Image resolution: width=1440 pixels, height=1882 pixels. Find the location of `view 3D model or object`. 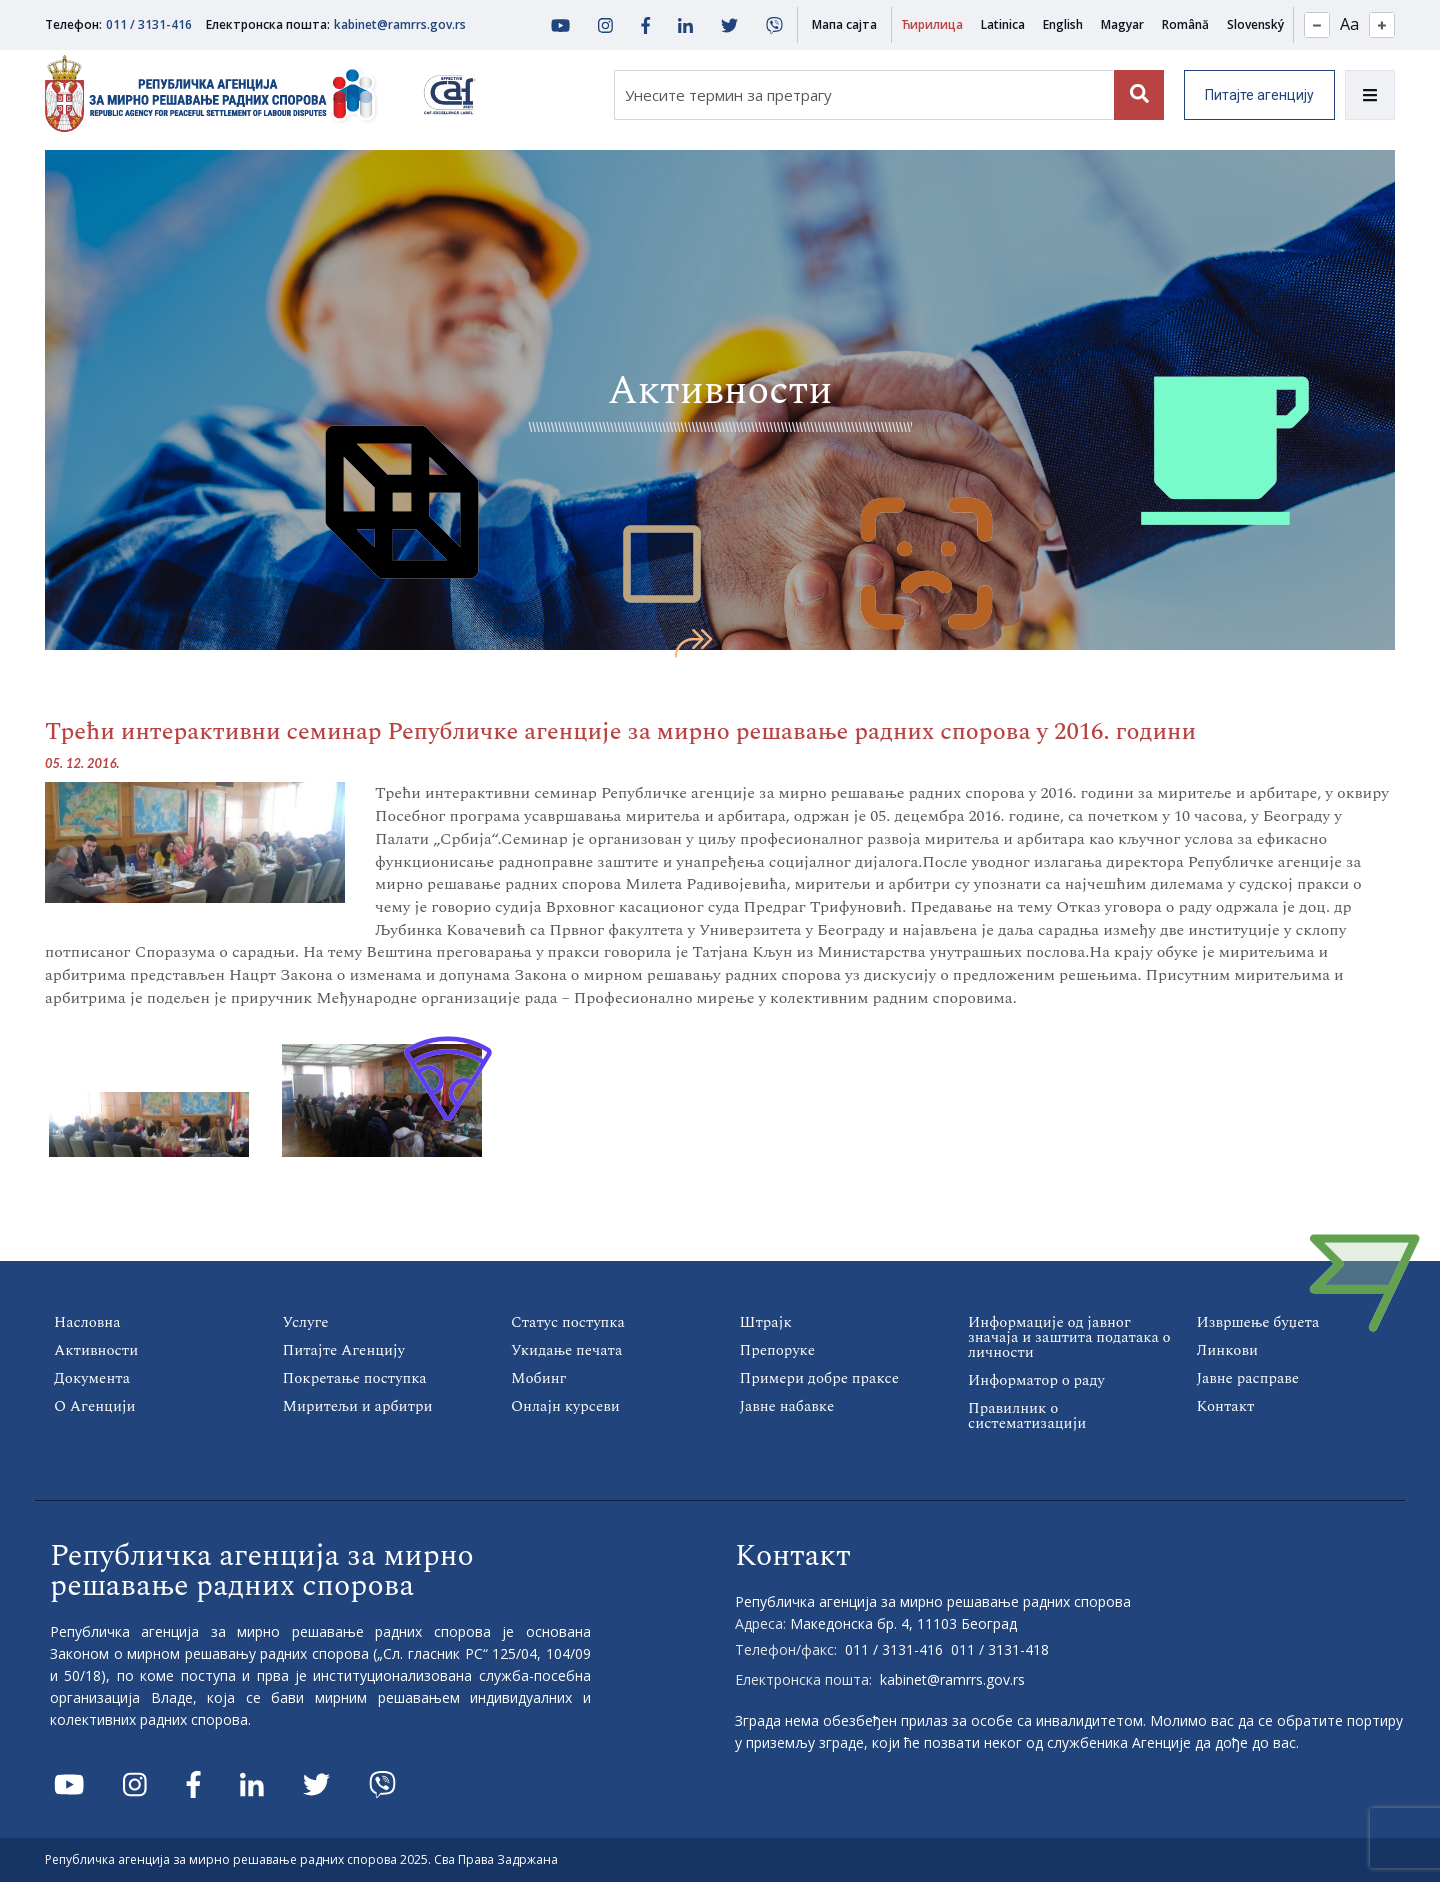

view 3D model or object is located at coordinates (402, 502).